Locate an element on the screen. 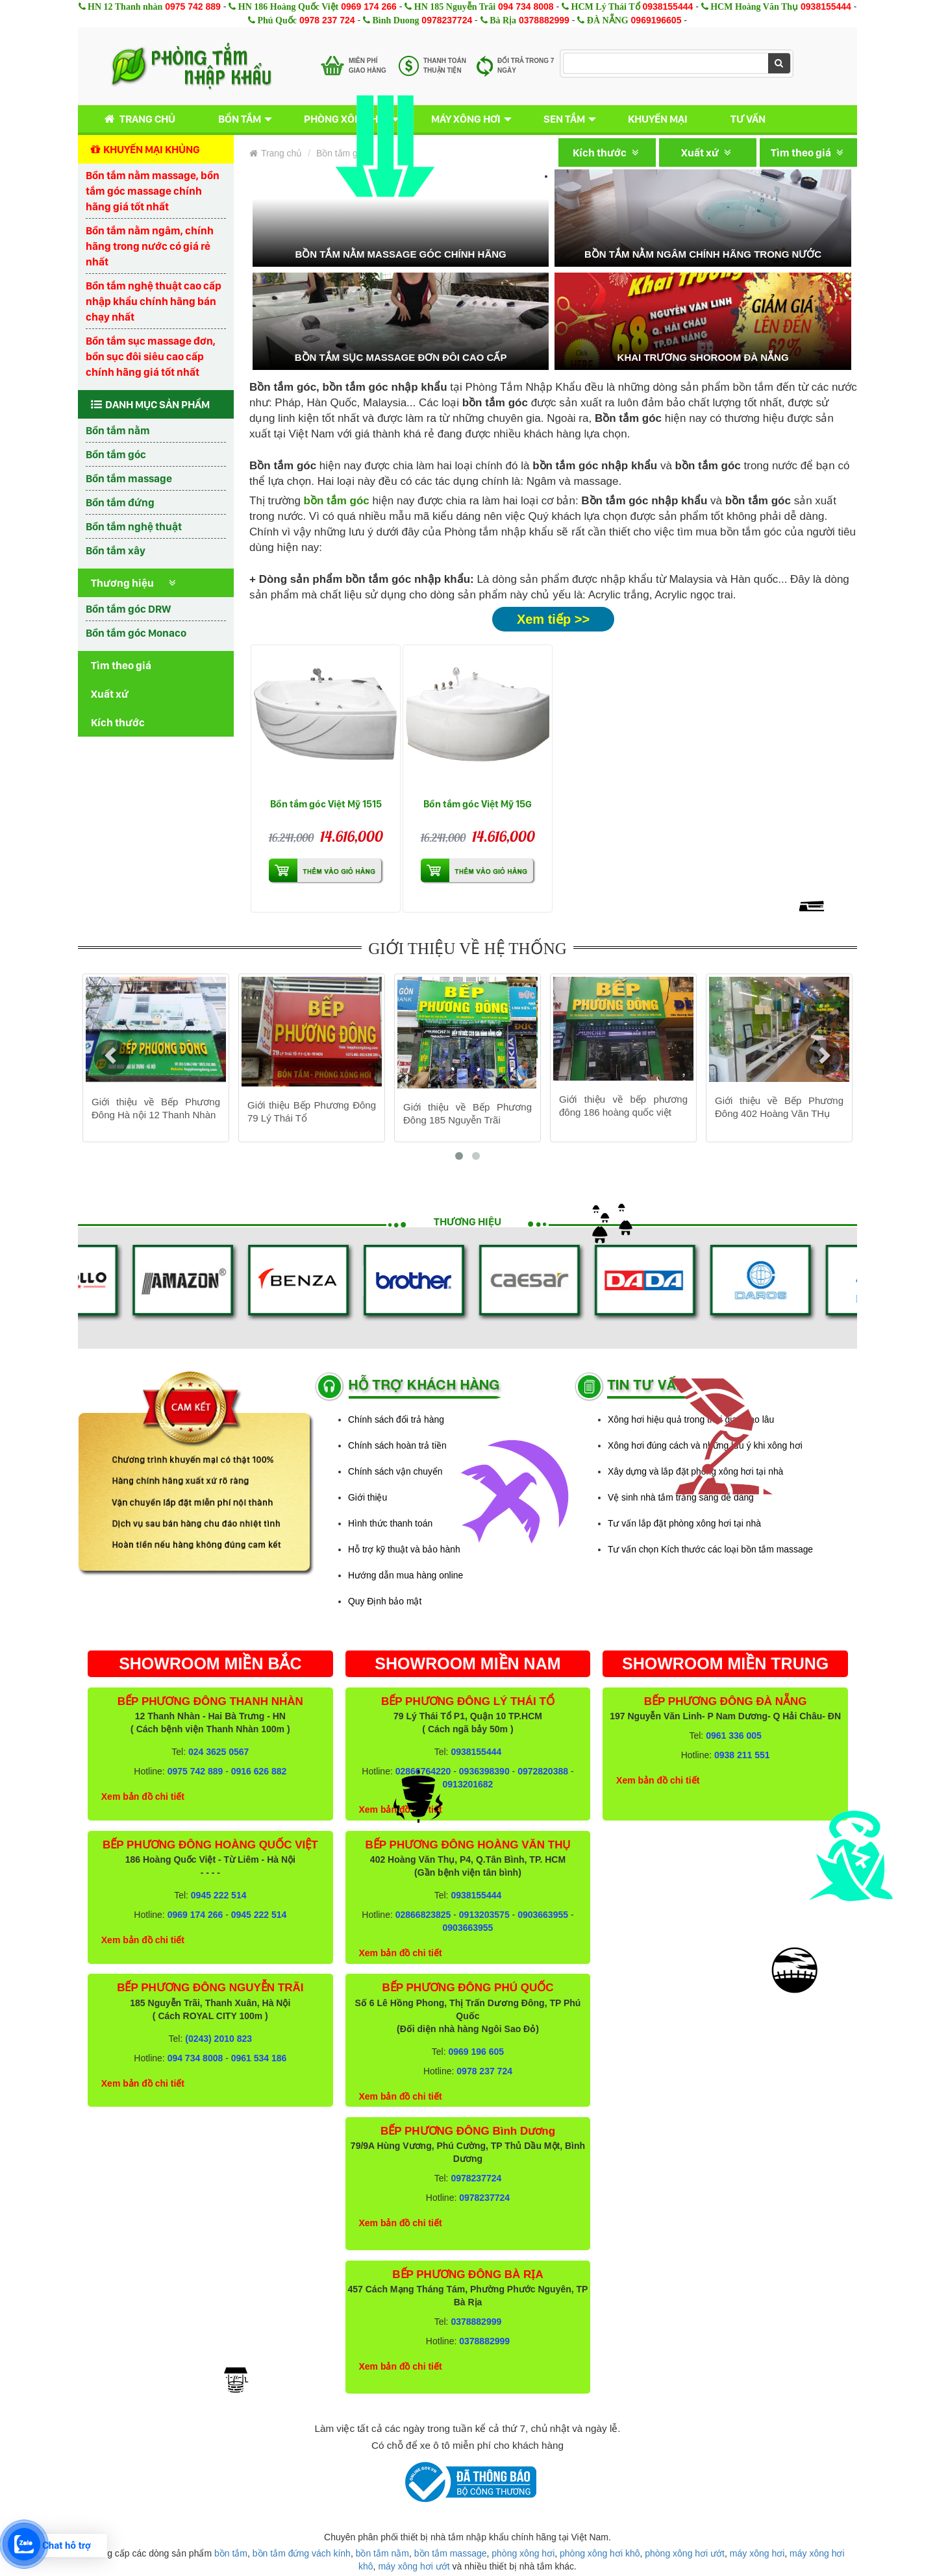 The image size is (935, 2576). access farm or agricultural settings is located at coordinates (794, 1970).